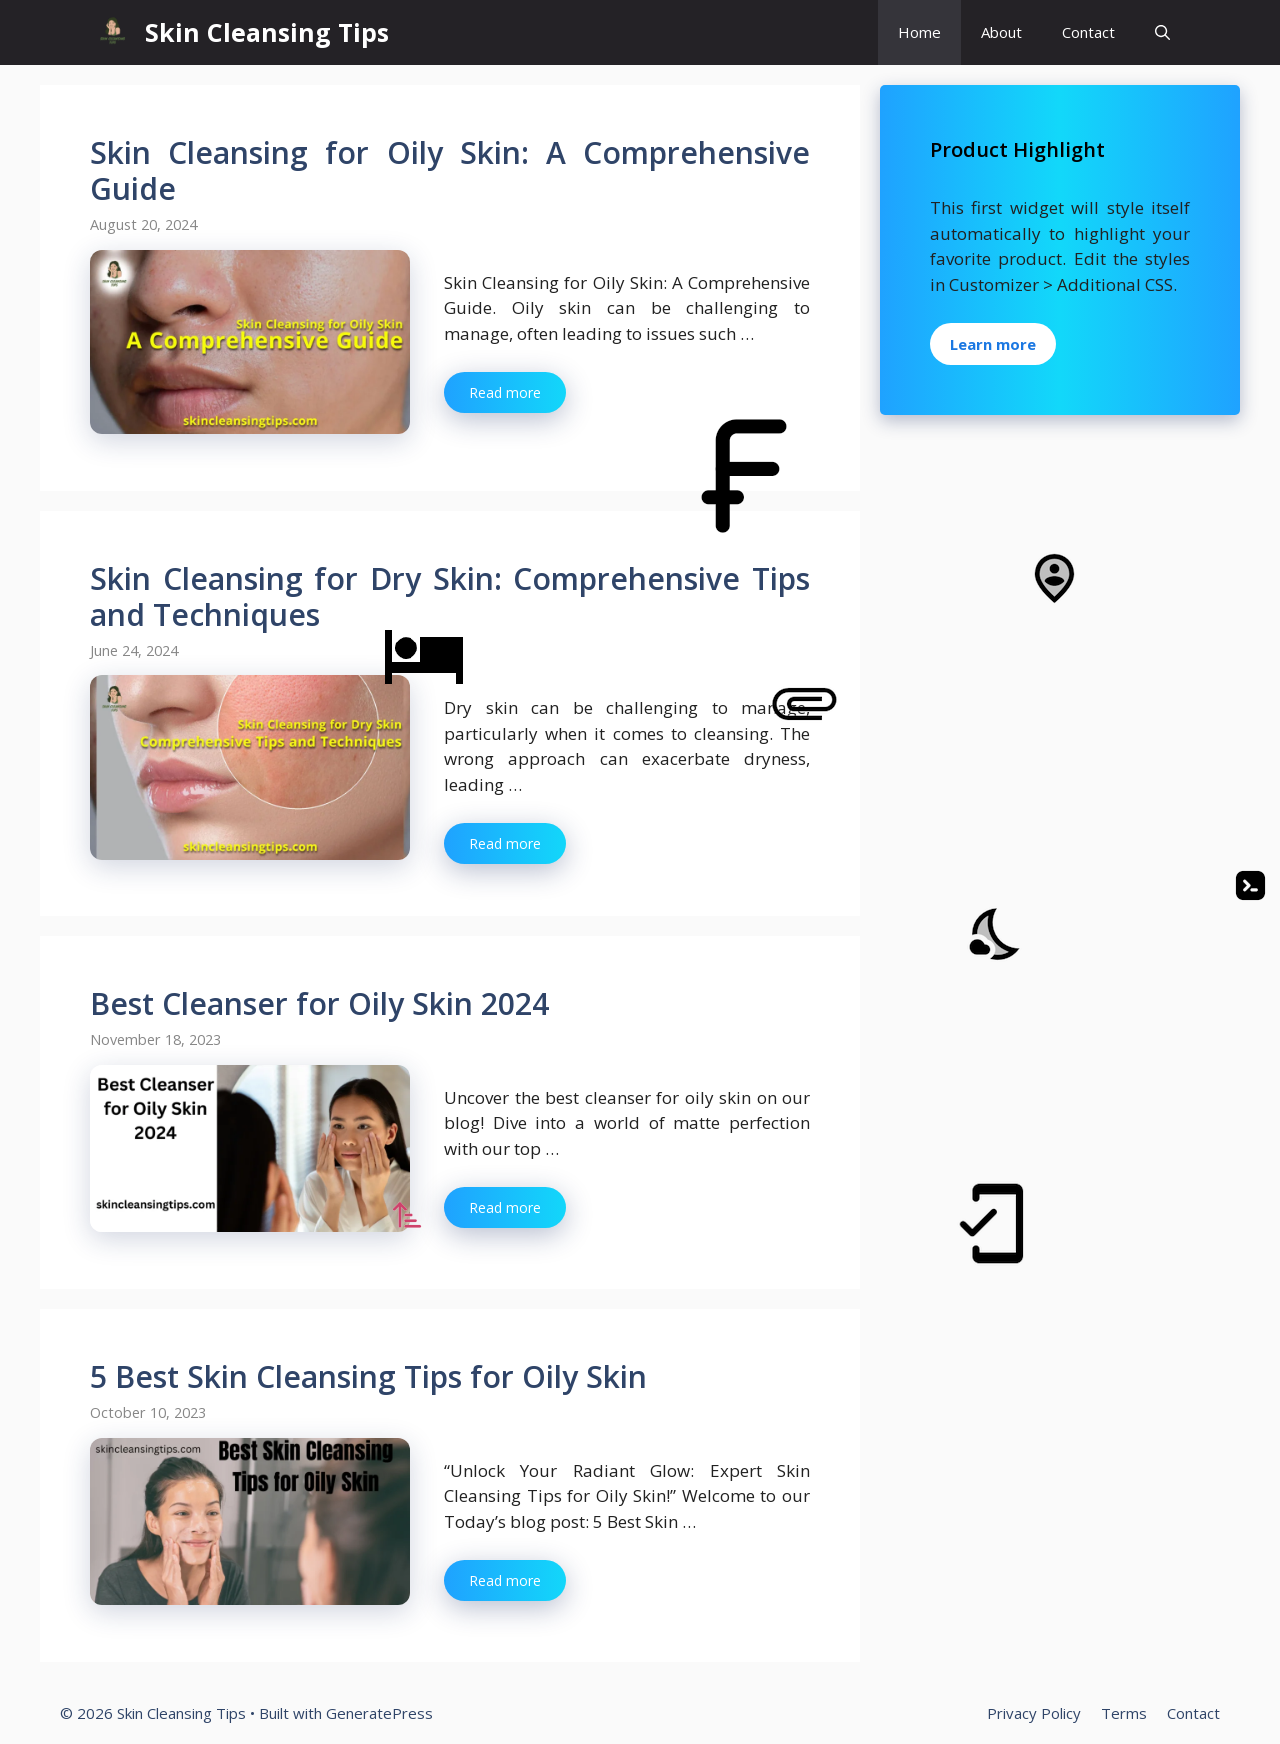  What do you see at coordinates (998, 934) in the screenshot?
I see `toggle dark mode or night theme` at bounding box center [998, 934].